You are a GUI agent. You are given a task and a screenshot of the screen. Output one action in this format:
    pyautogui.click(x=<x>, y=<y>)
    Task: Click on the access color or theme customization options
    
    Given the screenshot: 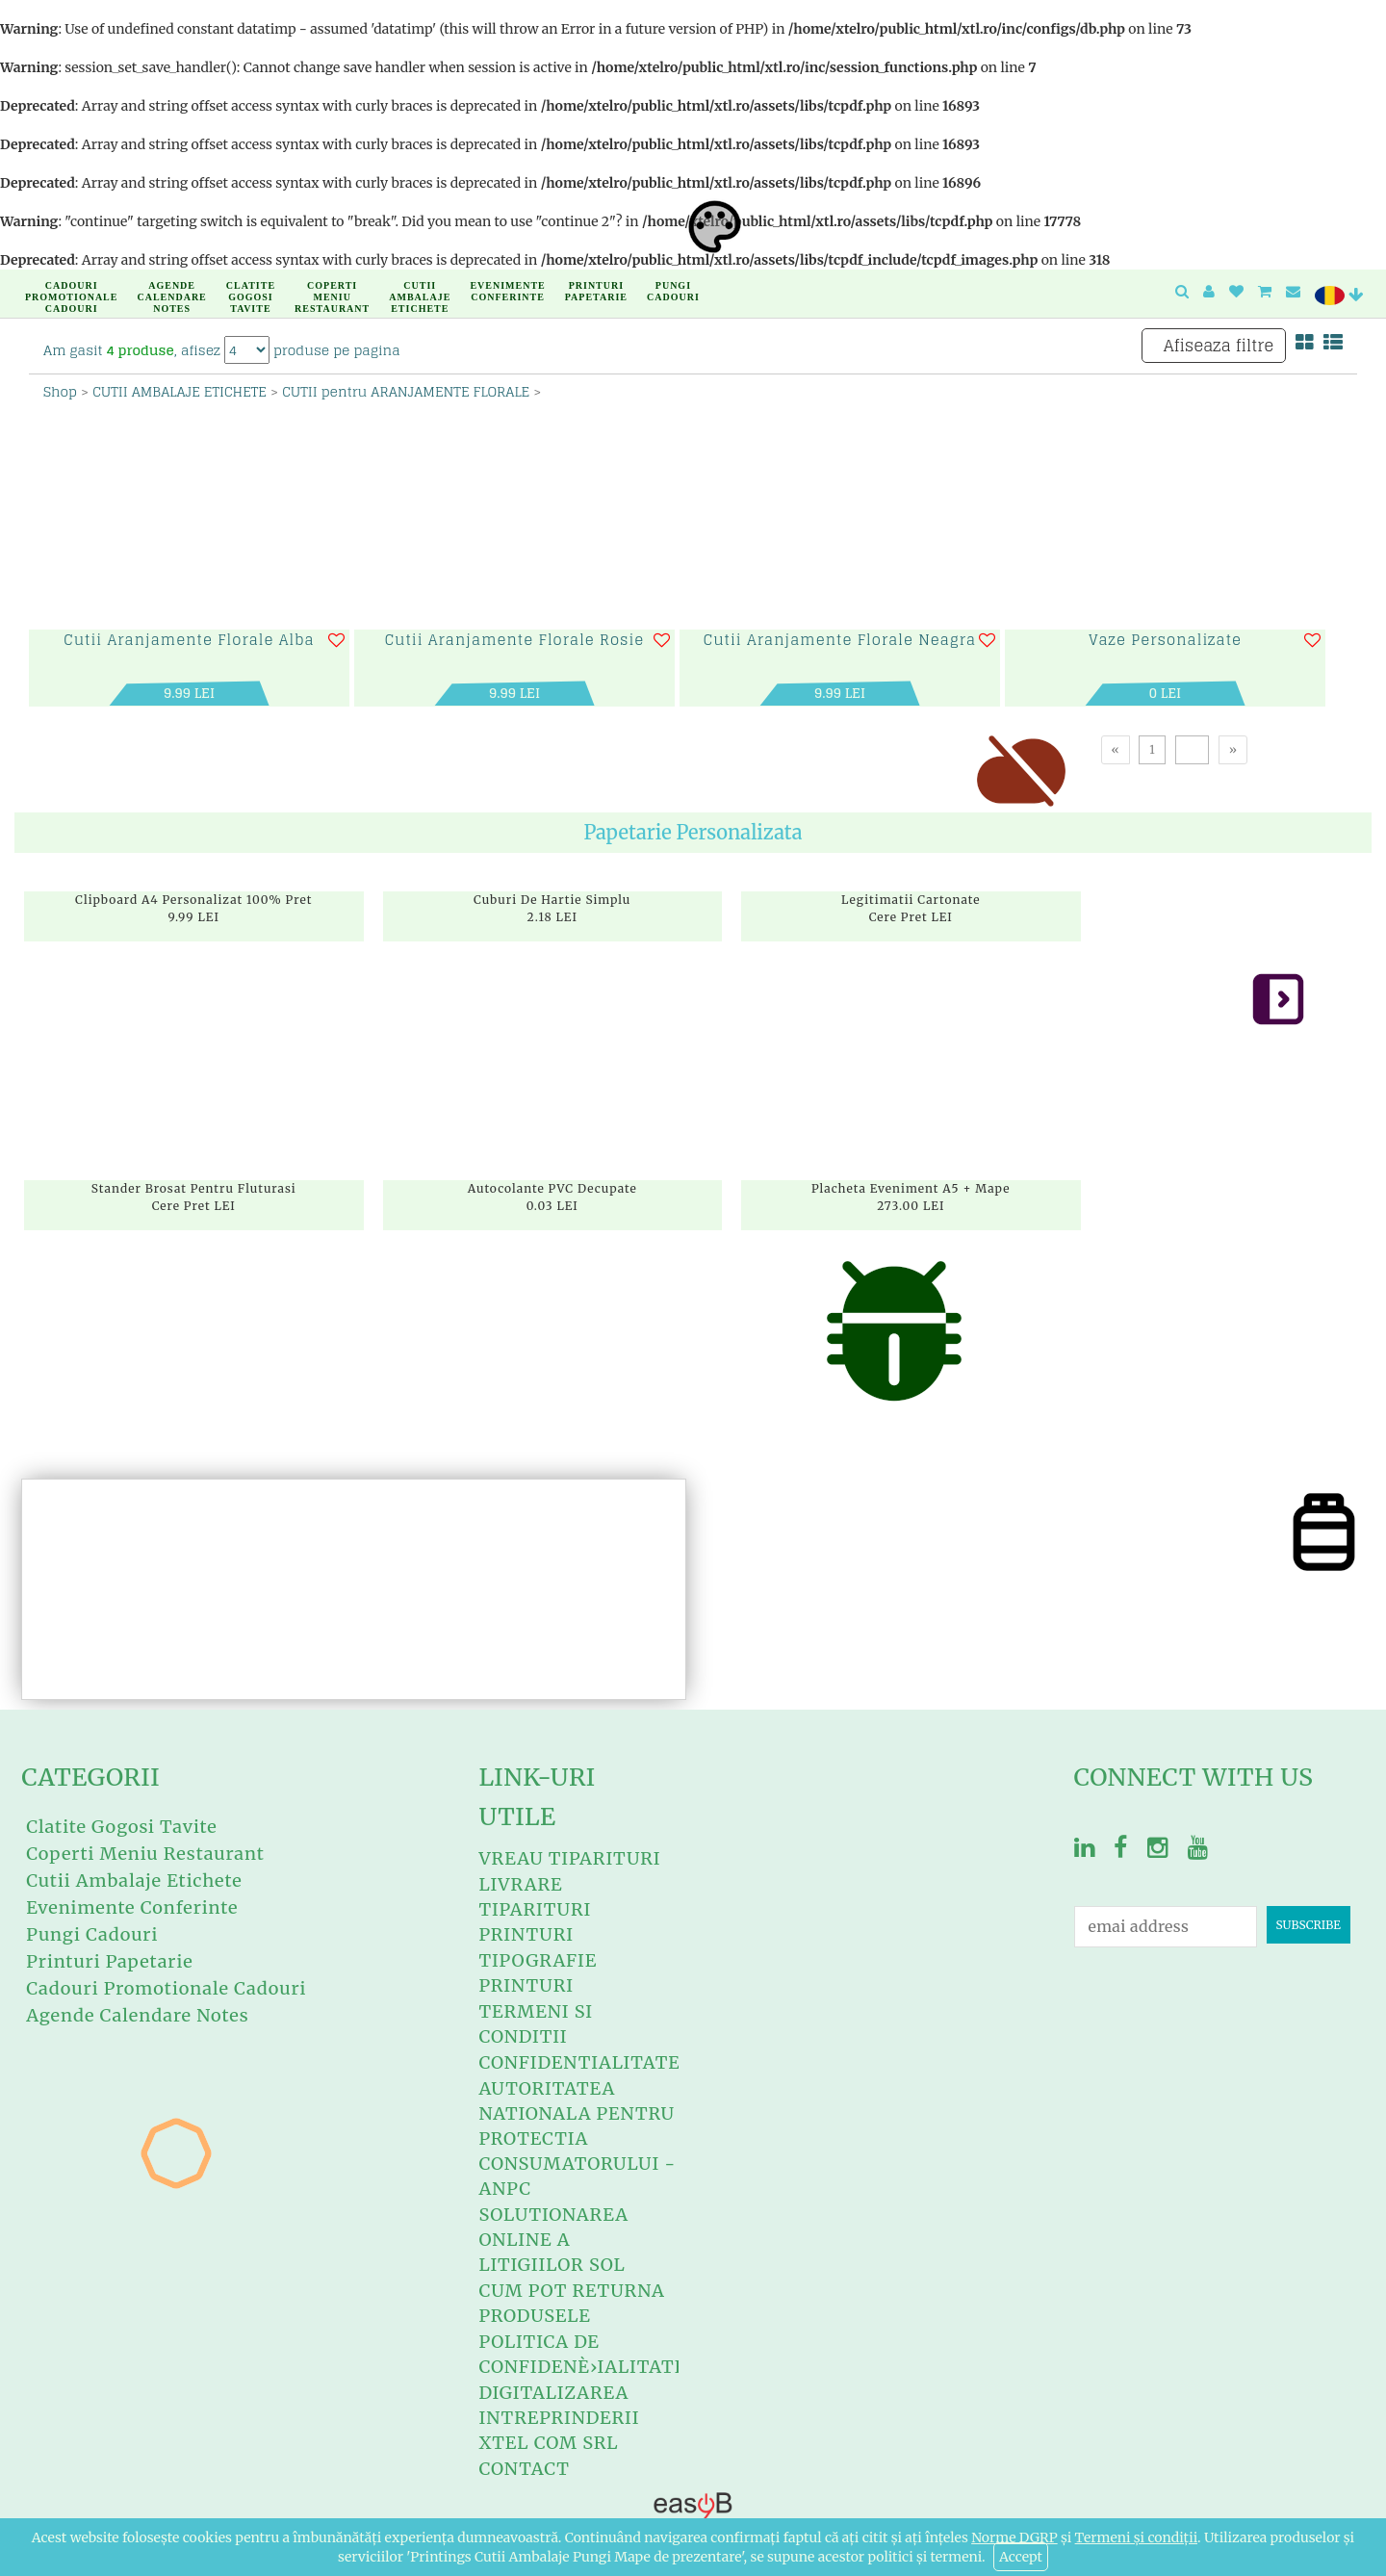 What is the action you would take?
    pyautogui.click(x=714, y=226)
    